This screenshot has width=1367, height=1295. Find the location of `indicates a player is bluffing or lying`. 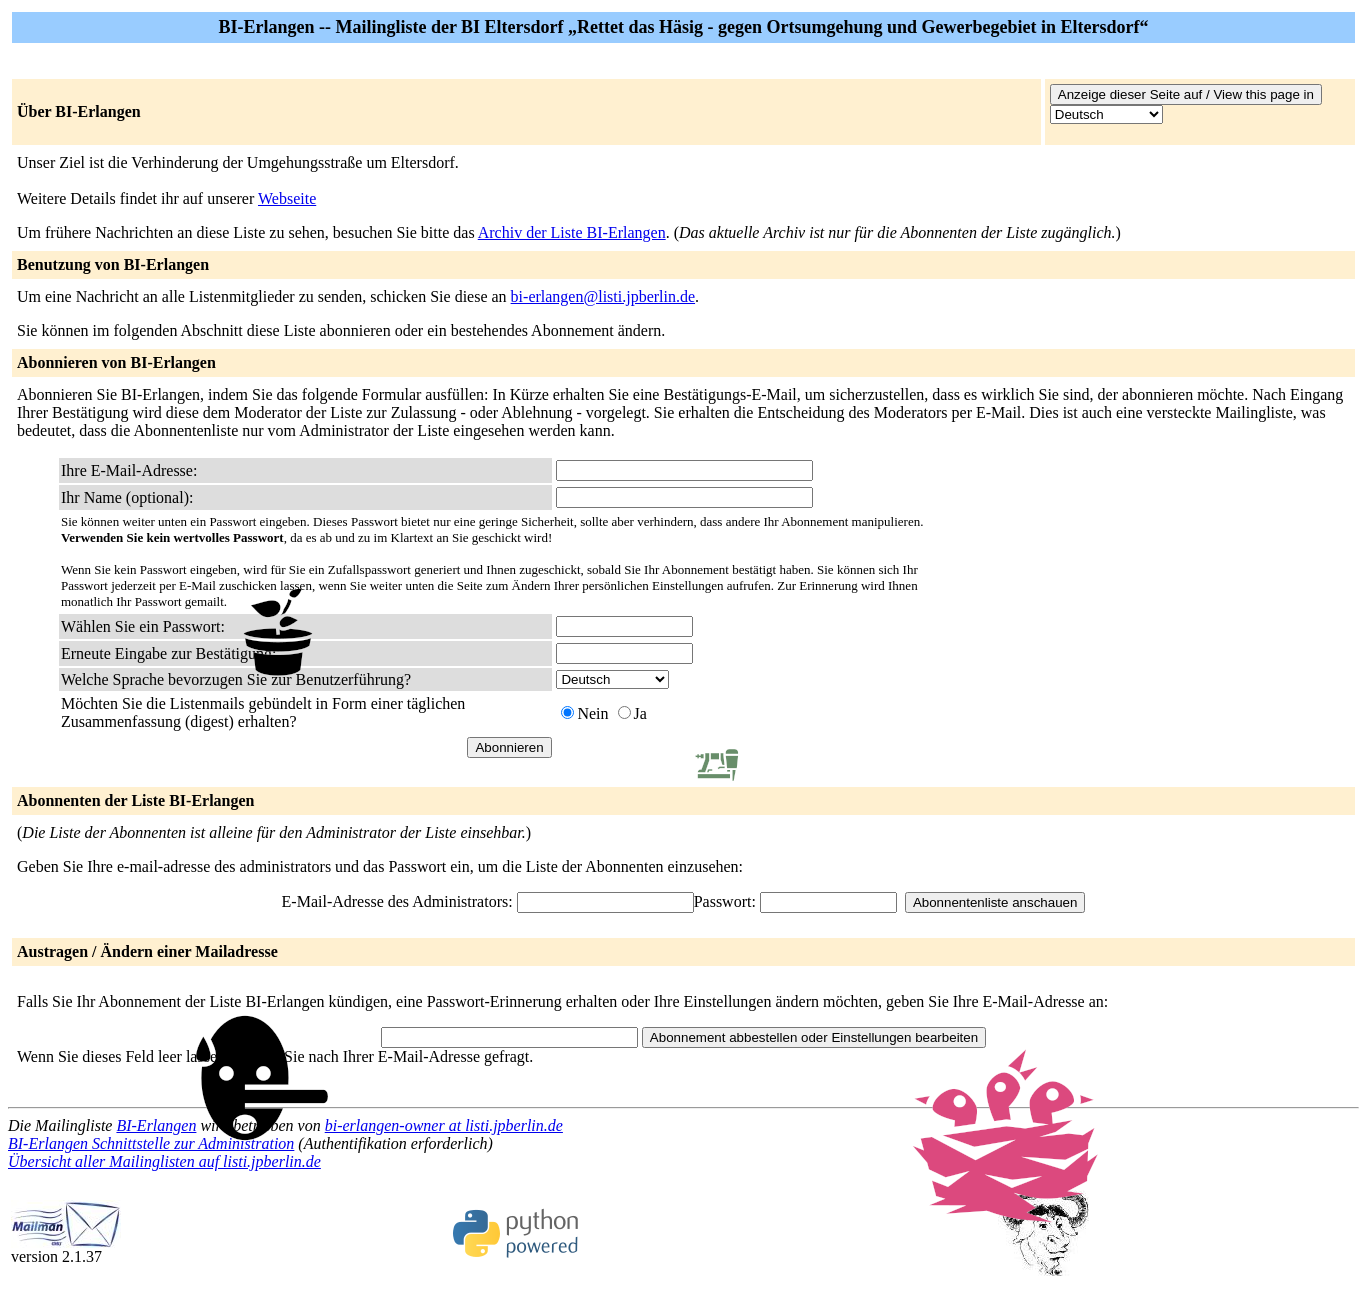

indicates a player is bluffing or lying is located at coordinates (262, 1078).